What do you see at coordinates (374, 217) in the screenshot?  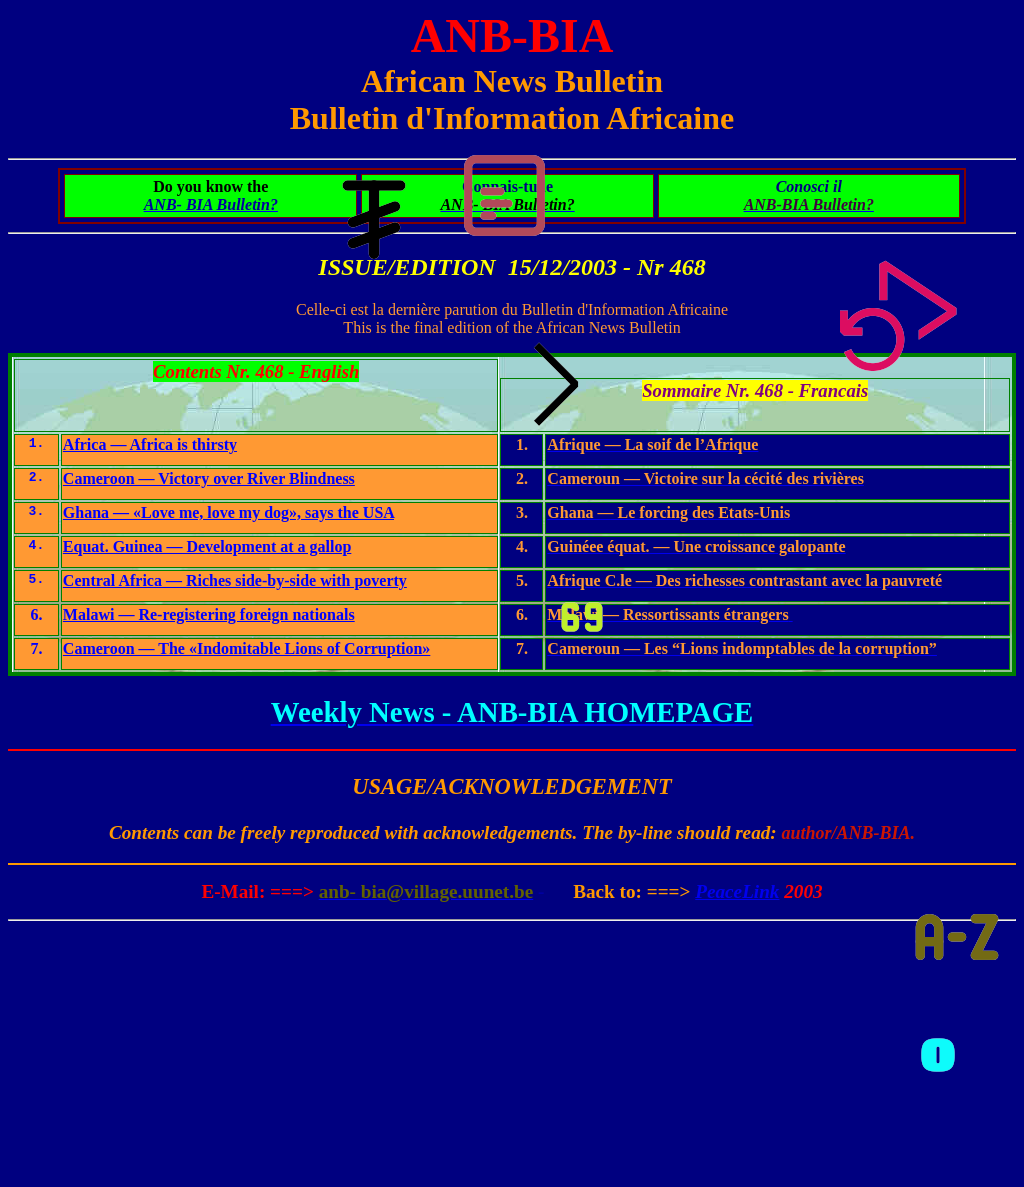 I see `tugrik currency symbol for mongolian payments` at bounding box center [374, 217].